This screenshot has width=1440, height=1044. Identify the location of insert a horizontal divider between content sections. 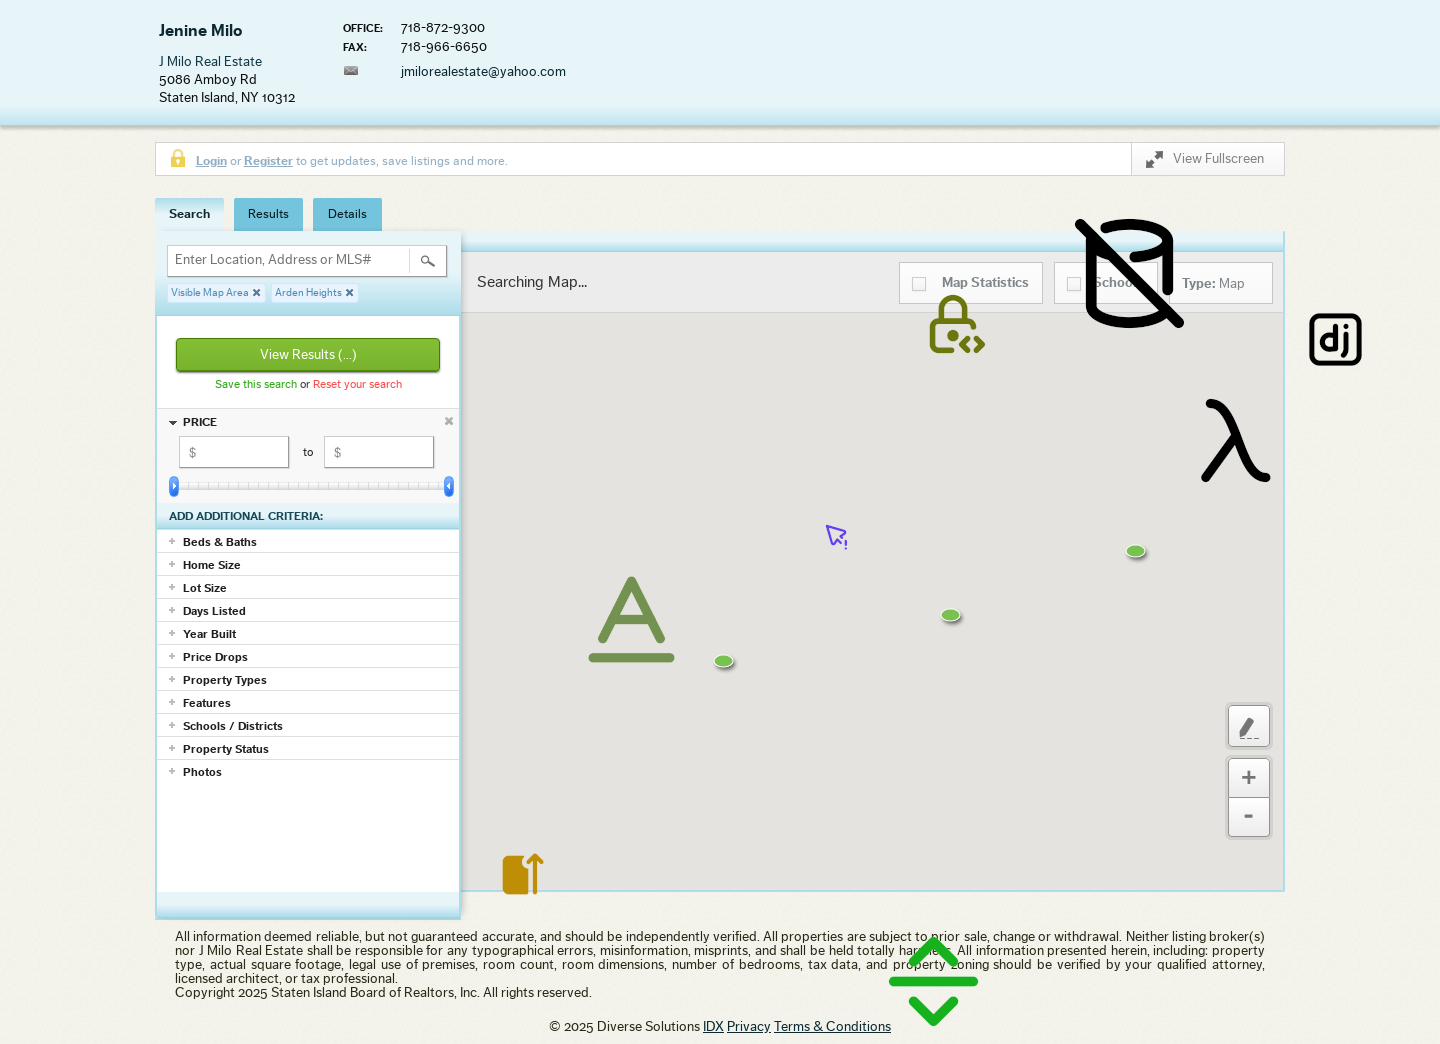
(933, 981).